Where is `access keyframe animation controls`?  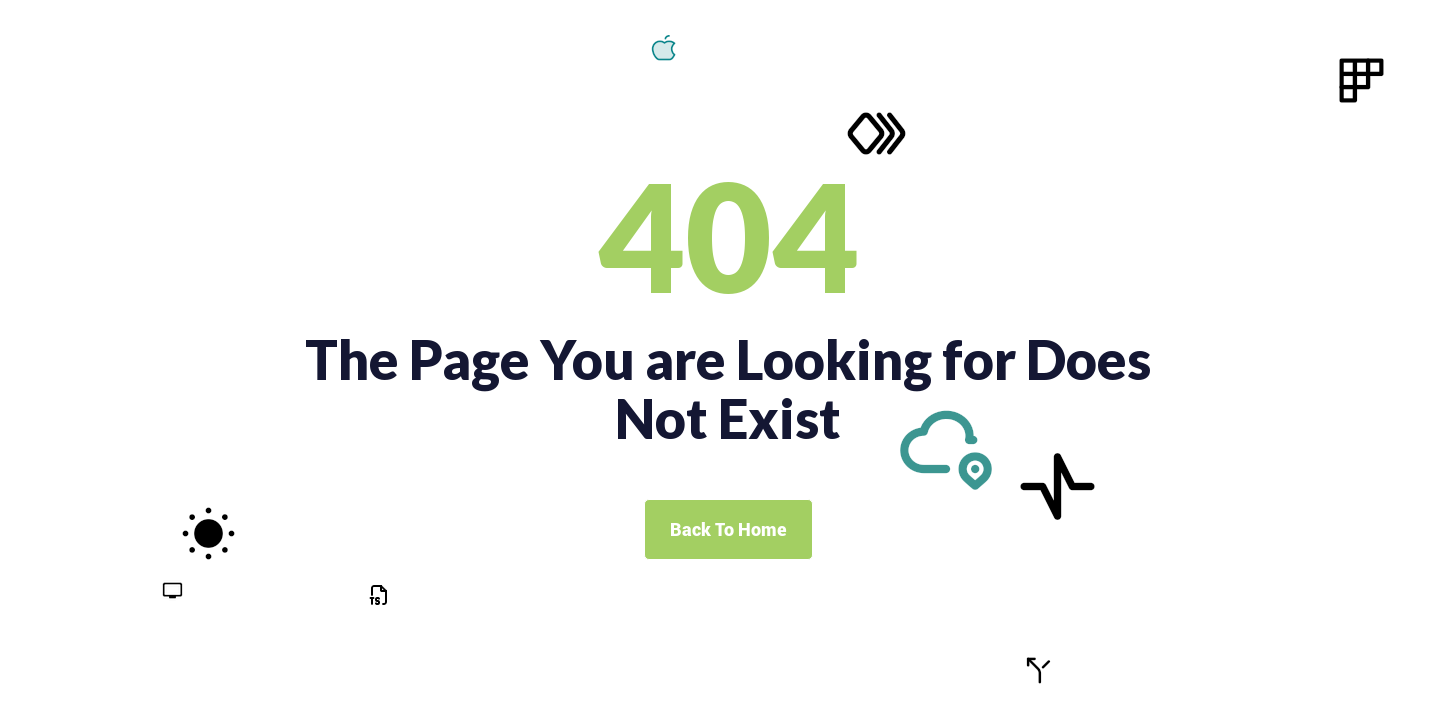 access keyframe animation controls is located at coordinates (876, 133).